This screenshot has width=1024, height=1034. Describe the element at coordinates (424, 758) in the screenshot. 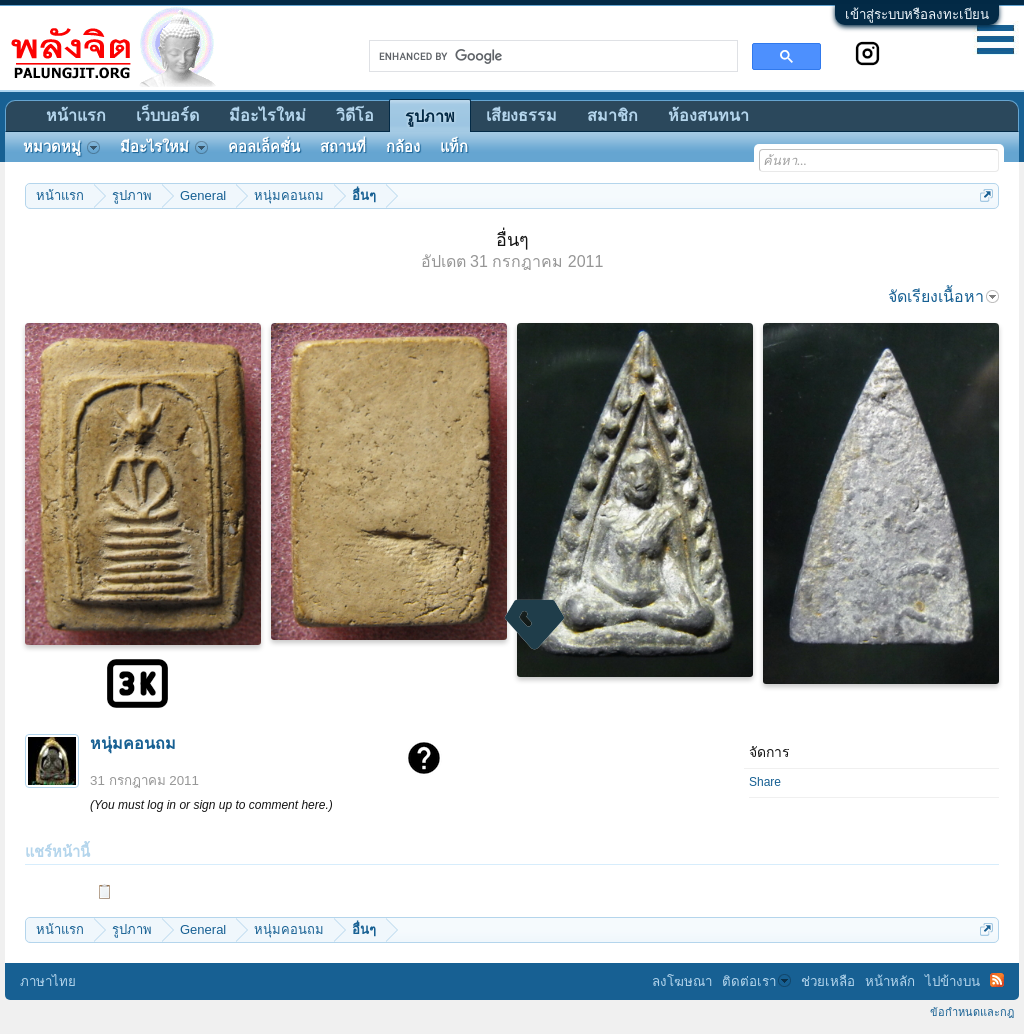

I see `access help or support information` at that location.